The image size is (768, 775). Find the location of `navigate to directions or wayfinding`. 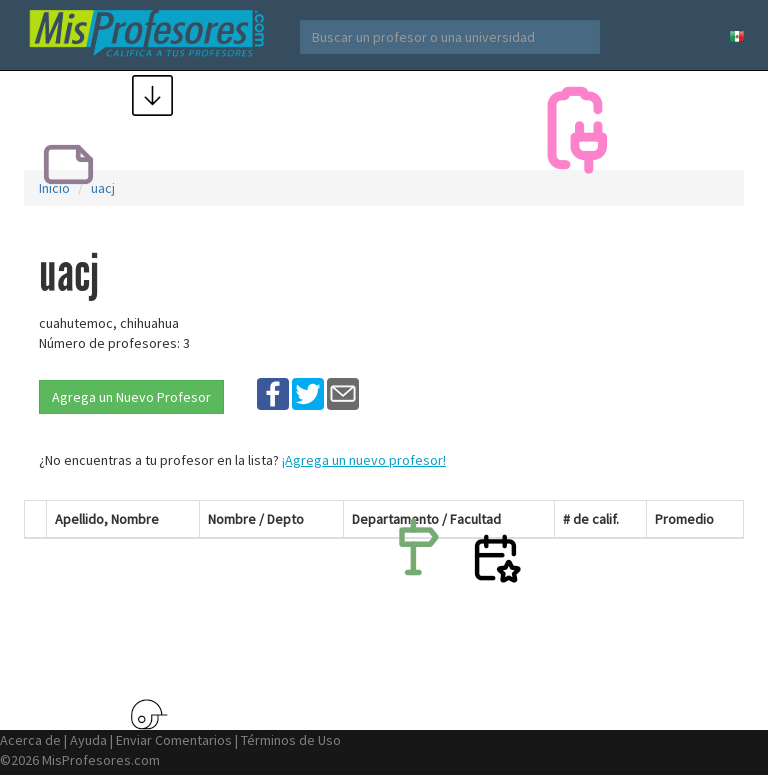

navigate to directions or wayfinding is located at coordinates (419, 547).